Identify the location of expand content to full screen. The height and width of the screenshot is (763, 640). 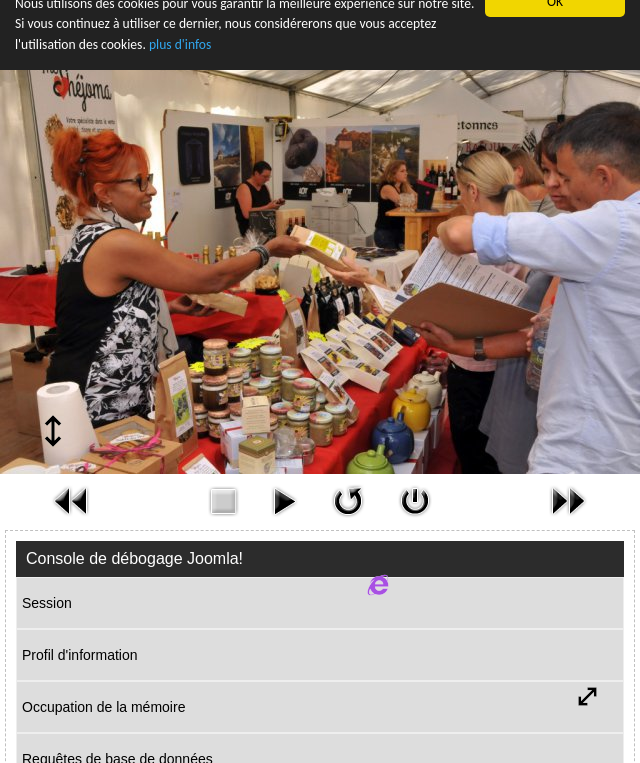
(587, 696).